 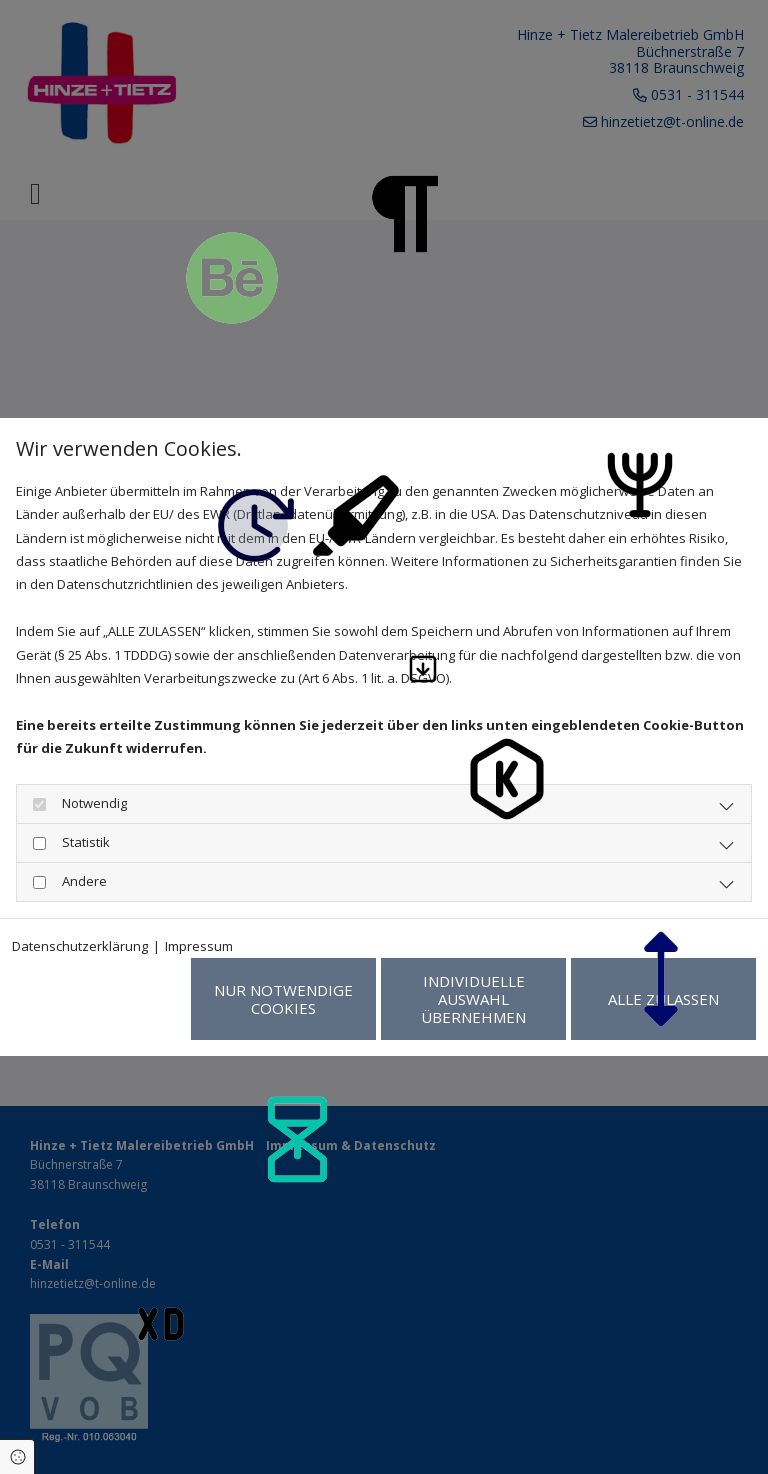 I want to click on indicates Hanukkah-related content or events, so click(x=640, y=485).